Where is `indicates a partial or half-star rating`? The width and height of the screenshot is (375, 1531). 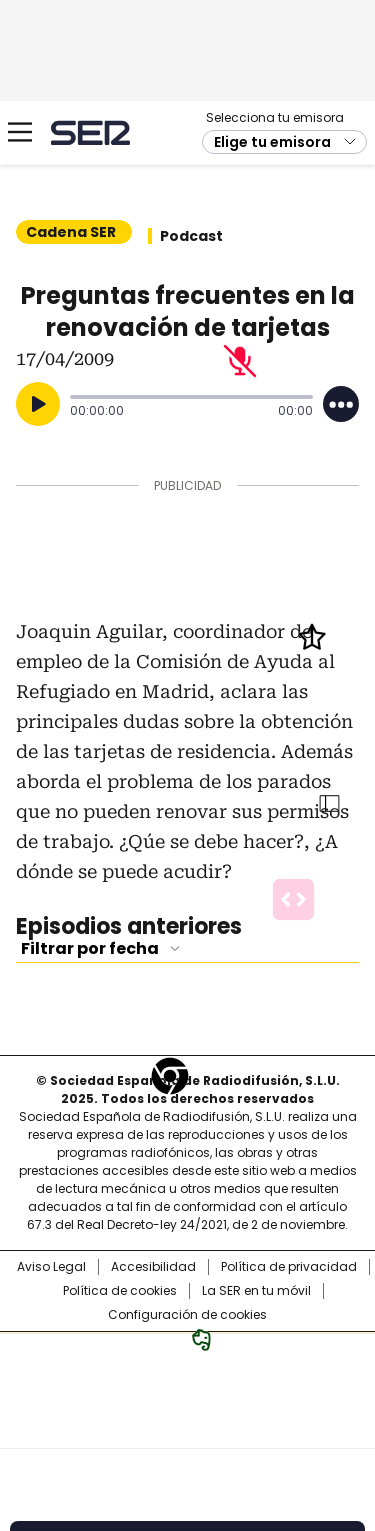 indicates a partial or half-star rating is located at coordinates (312, 638).